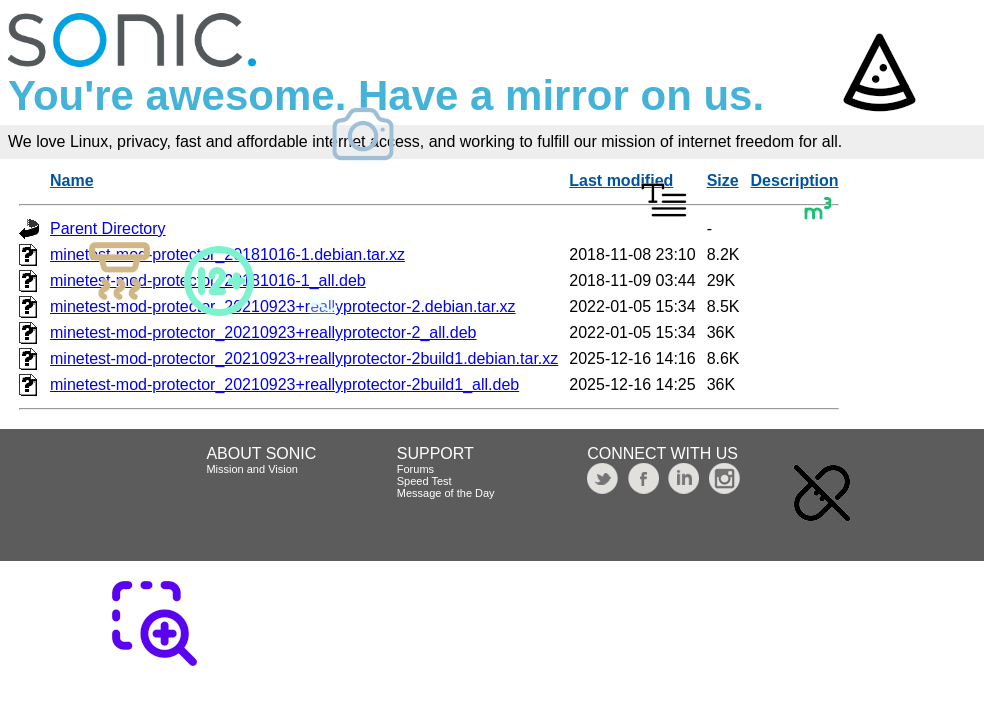 The height and width of the screenshot is (720, 984). I want to click on take a photo, so click(363, 134).